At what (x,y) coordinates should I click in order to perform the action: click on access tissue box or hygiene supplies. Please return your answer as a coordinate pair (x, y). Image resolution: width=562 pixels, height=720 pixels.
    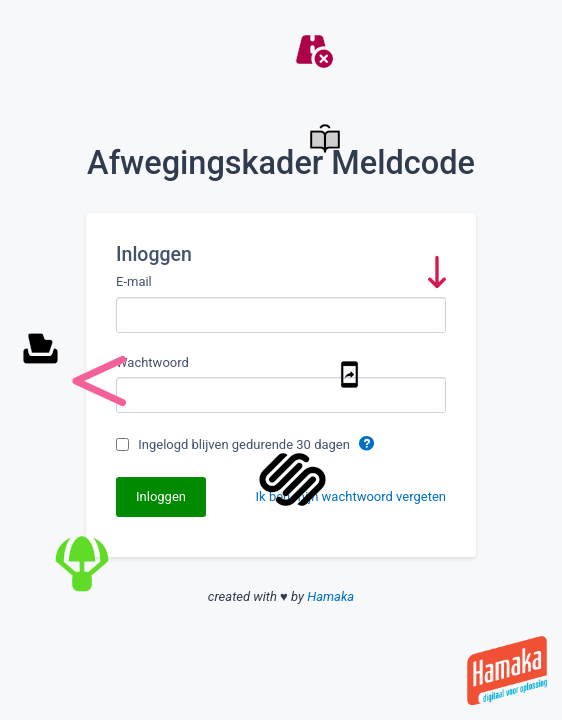
    Looking at the image, I should click on (40, 348).